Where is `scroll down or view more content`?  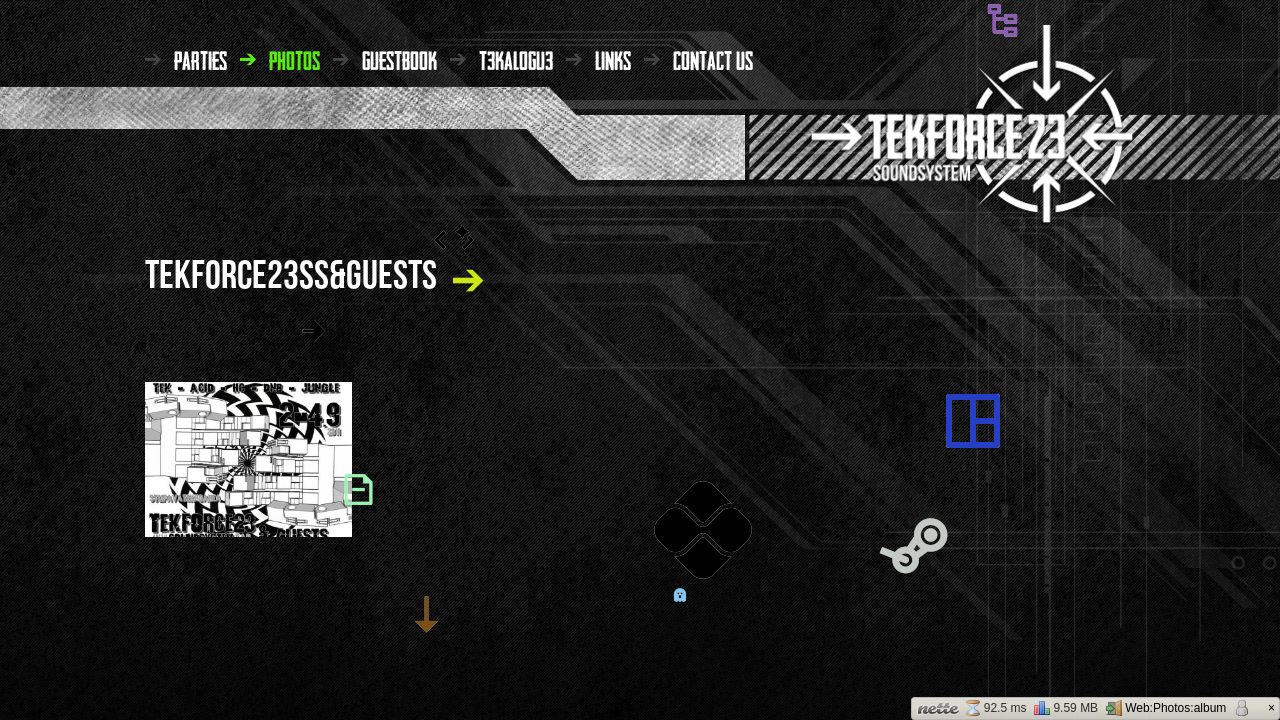
scroll down or view more content is located at coordinates (426, 614).